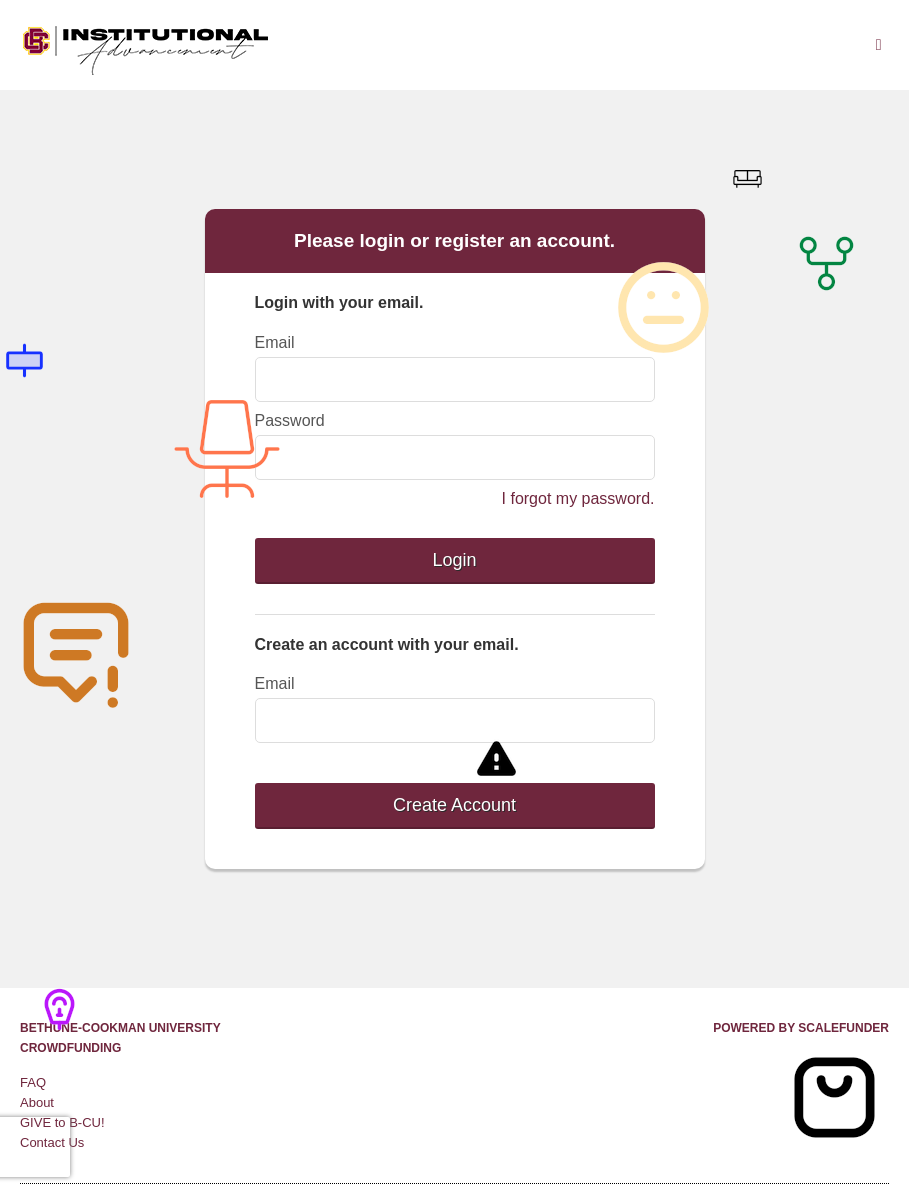 The width and height of the screenshot is (909, 1191). I want to click on access workspace or office settings, so click(227, 449).